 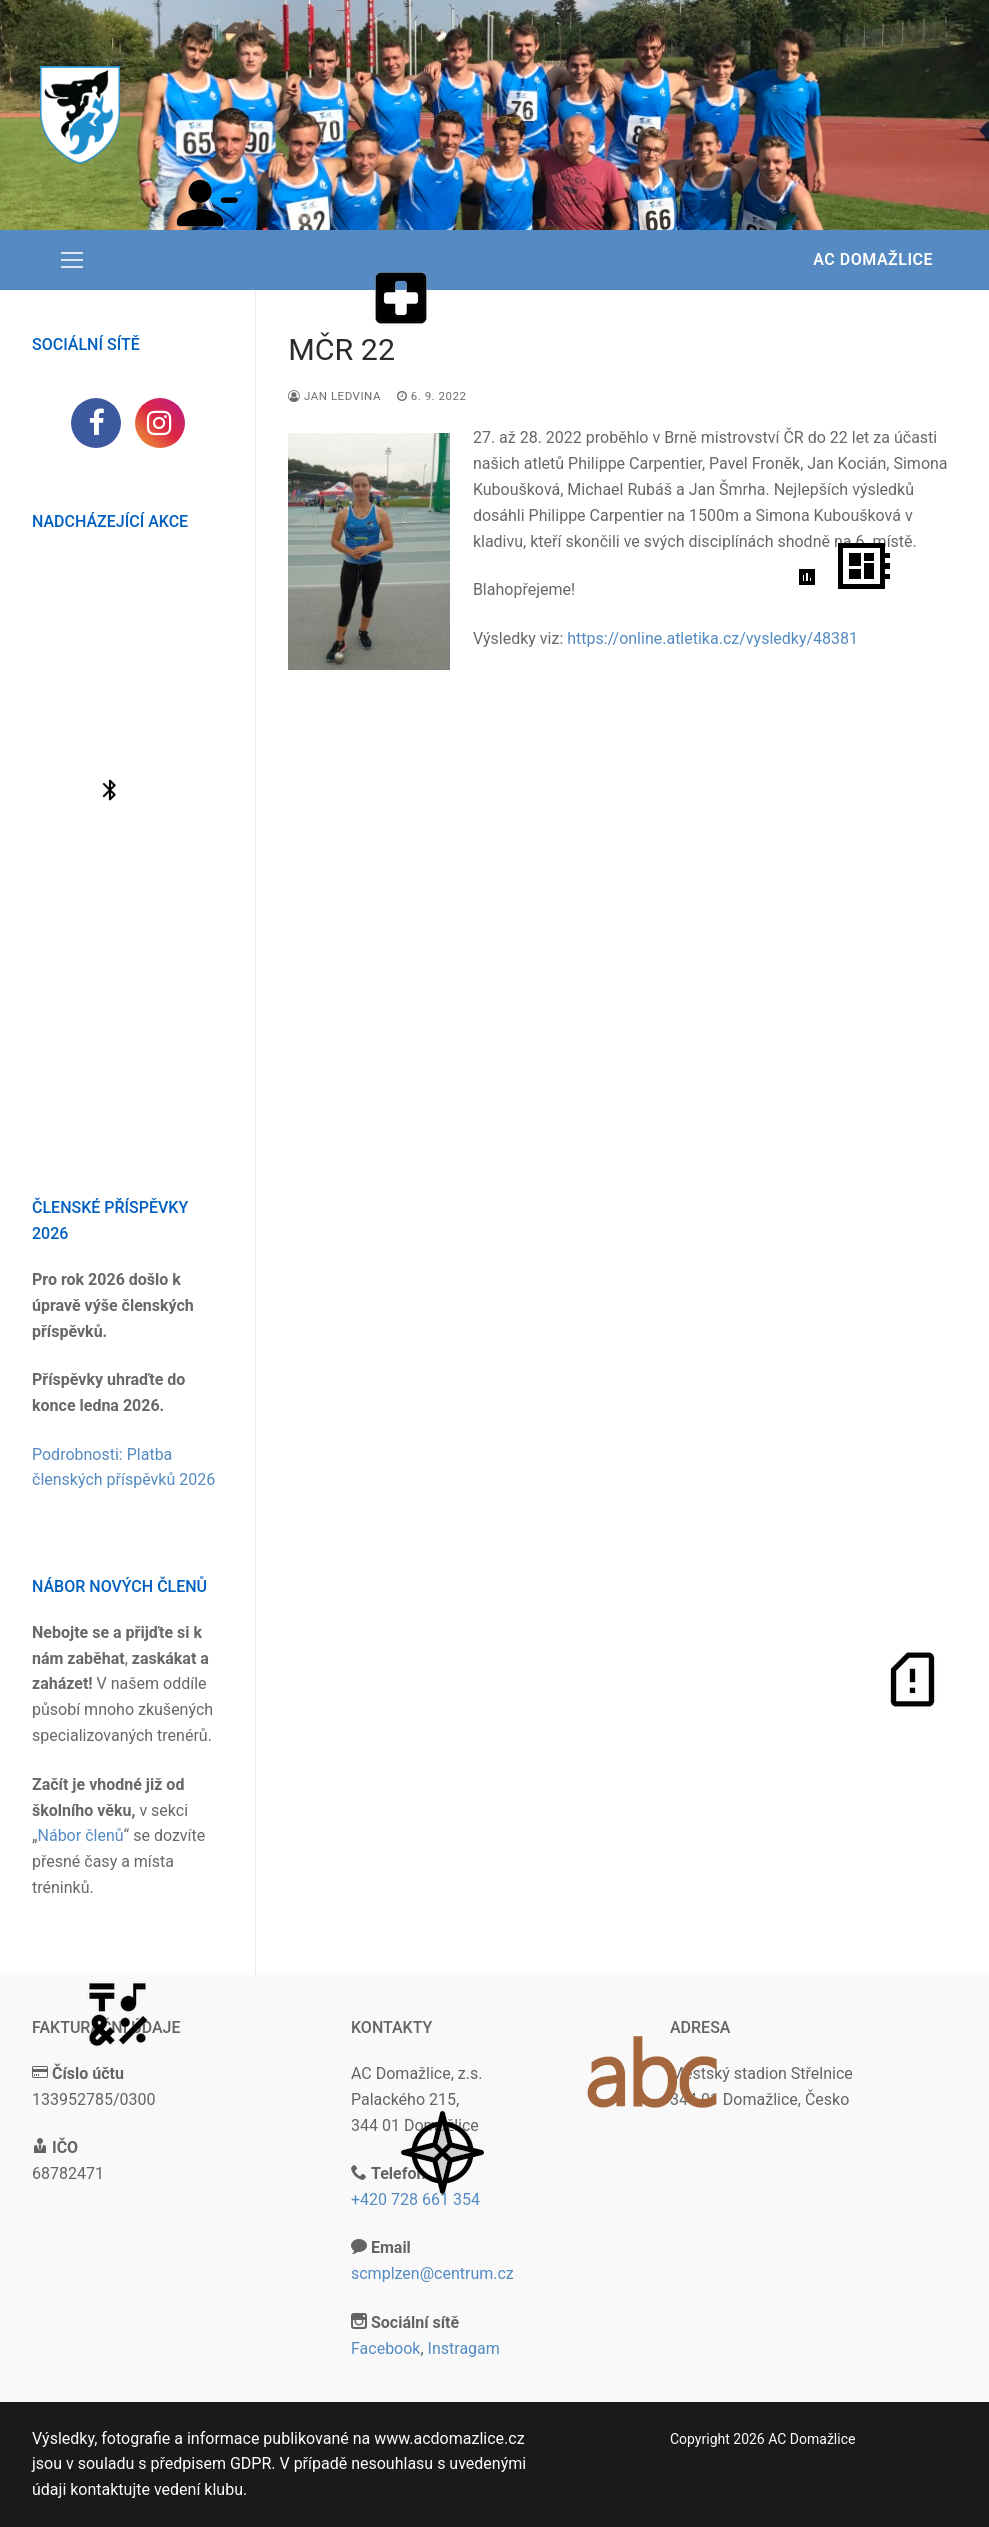 What do you see at coordinates (807, 577) in the screenshot?
I see `view analytics or performance reports` at bounding box center [807, 577].